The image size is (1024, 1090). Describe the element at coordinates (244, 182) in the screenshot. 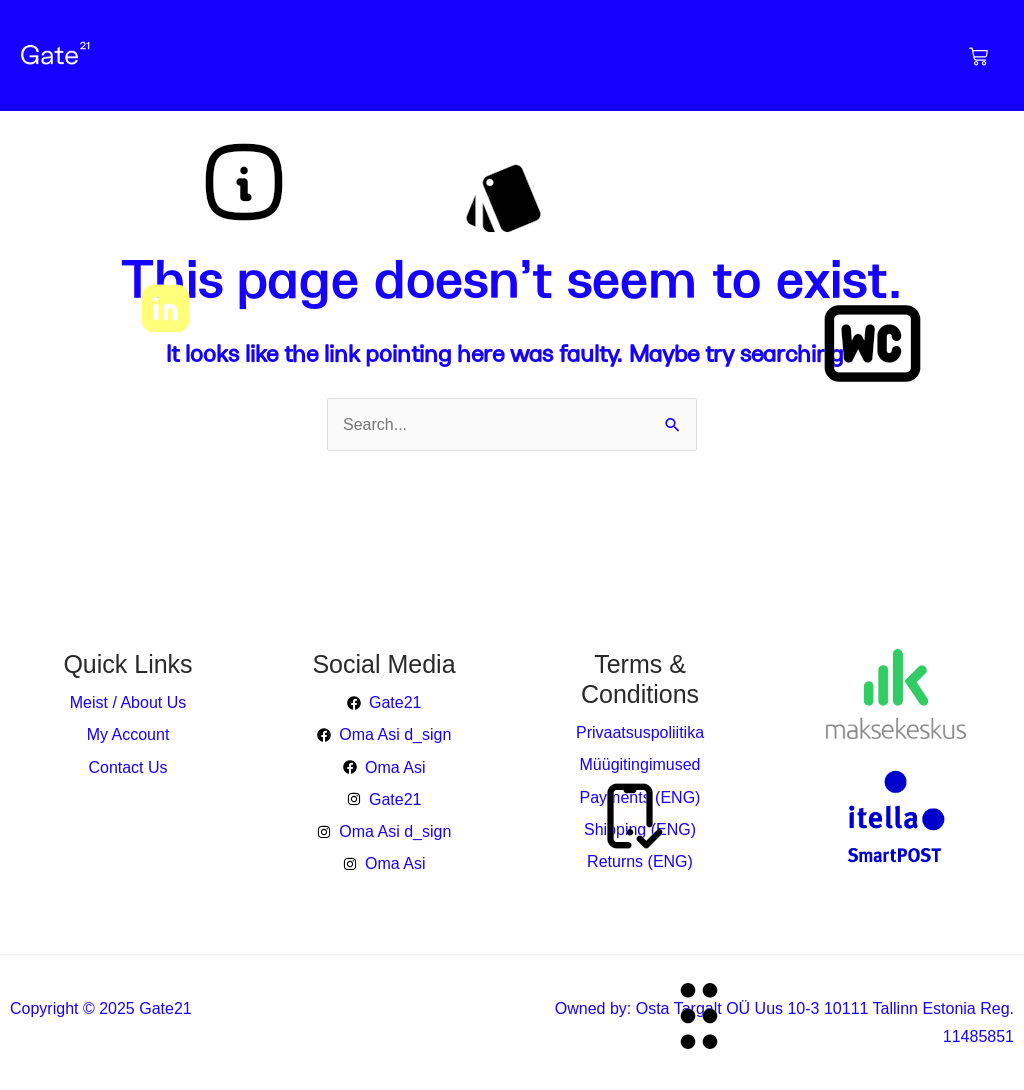

I see `view more information or details` at that location.